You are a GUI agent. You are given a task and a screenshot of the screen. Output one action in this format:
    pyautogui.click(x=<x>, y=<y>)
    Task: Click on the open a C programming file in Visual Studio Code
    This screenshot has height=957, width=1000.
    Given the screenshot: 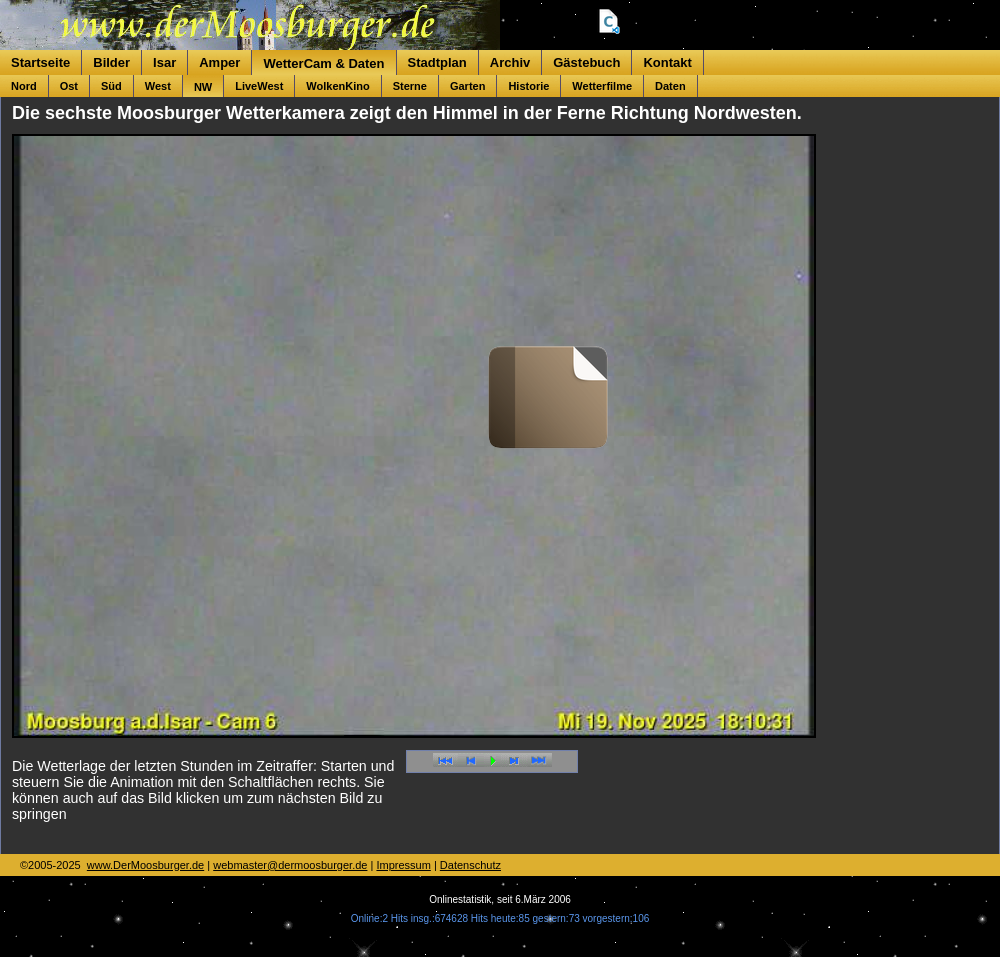 What is the action you would take?
    pyautogui.click(x=608, y=21)
    